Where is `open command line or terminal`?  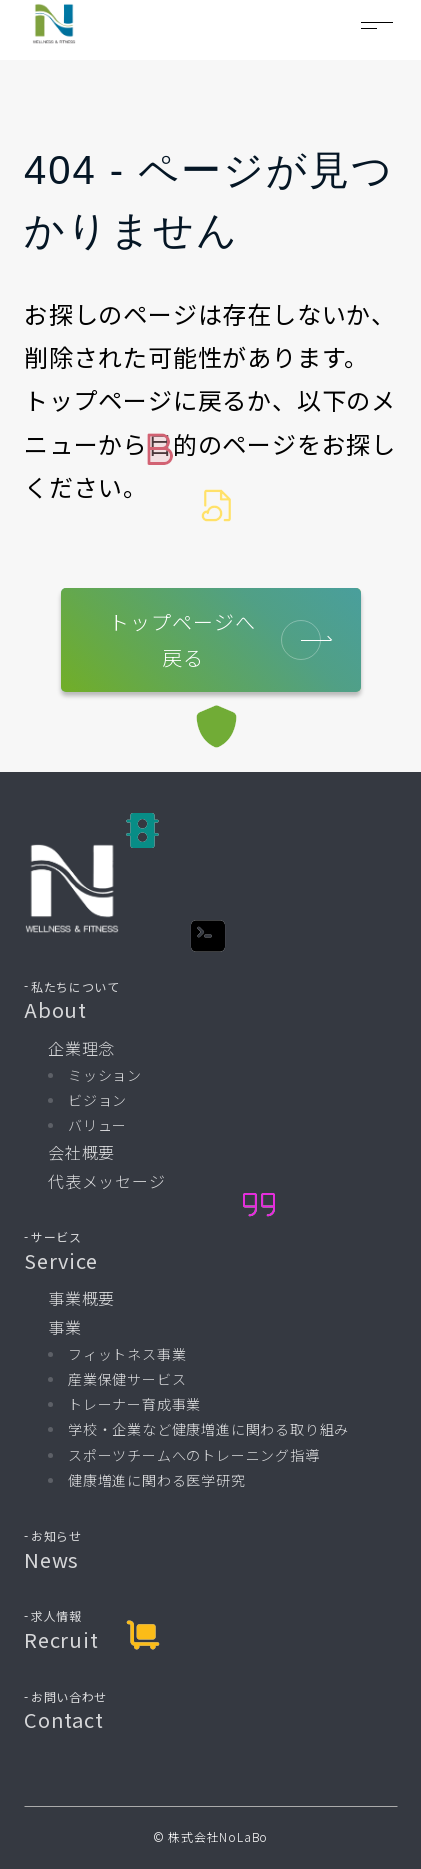
open command line or terminal is located at coordinates (208, 936).